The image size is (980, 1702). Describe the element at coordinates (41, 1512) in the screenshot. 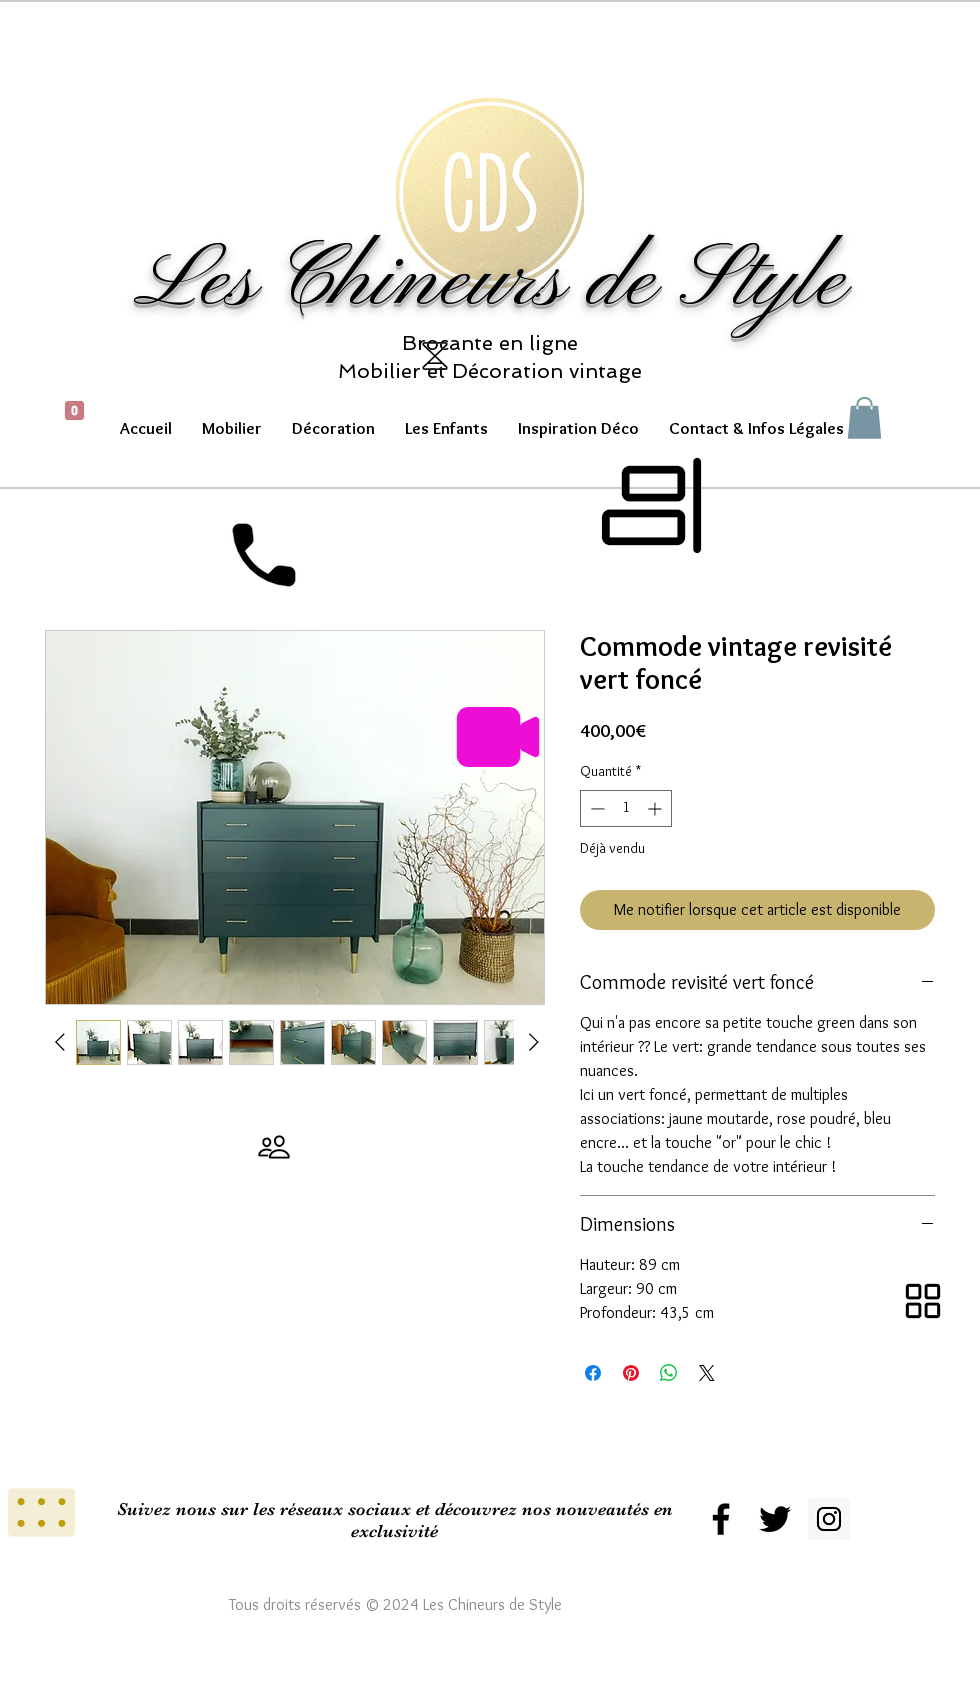

I see `drag to reorder or rearrange items` at that location.